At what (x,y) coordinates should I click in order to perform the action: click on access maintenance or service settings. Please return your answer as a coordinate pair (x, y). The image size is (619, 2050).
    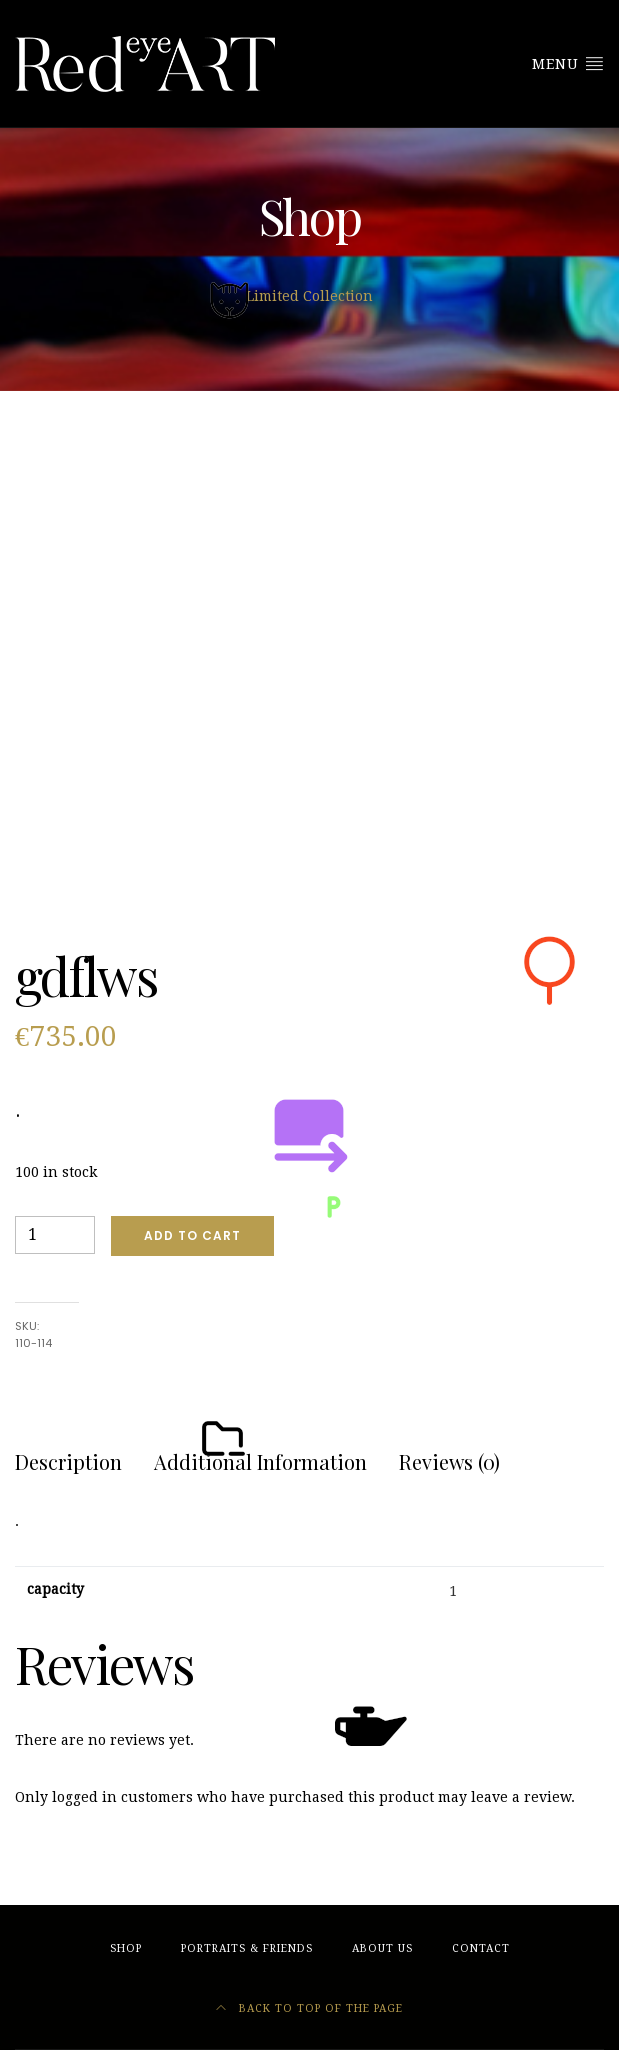
    Looking at the image, I should click on (371, 1728).